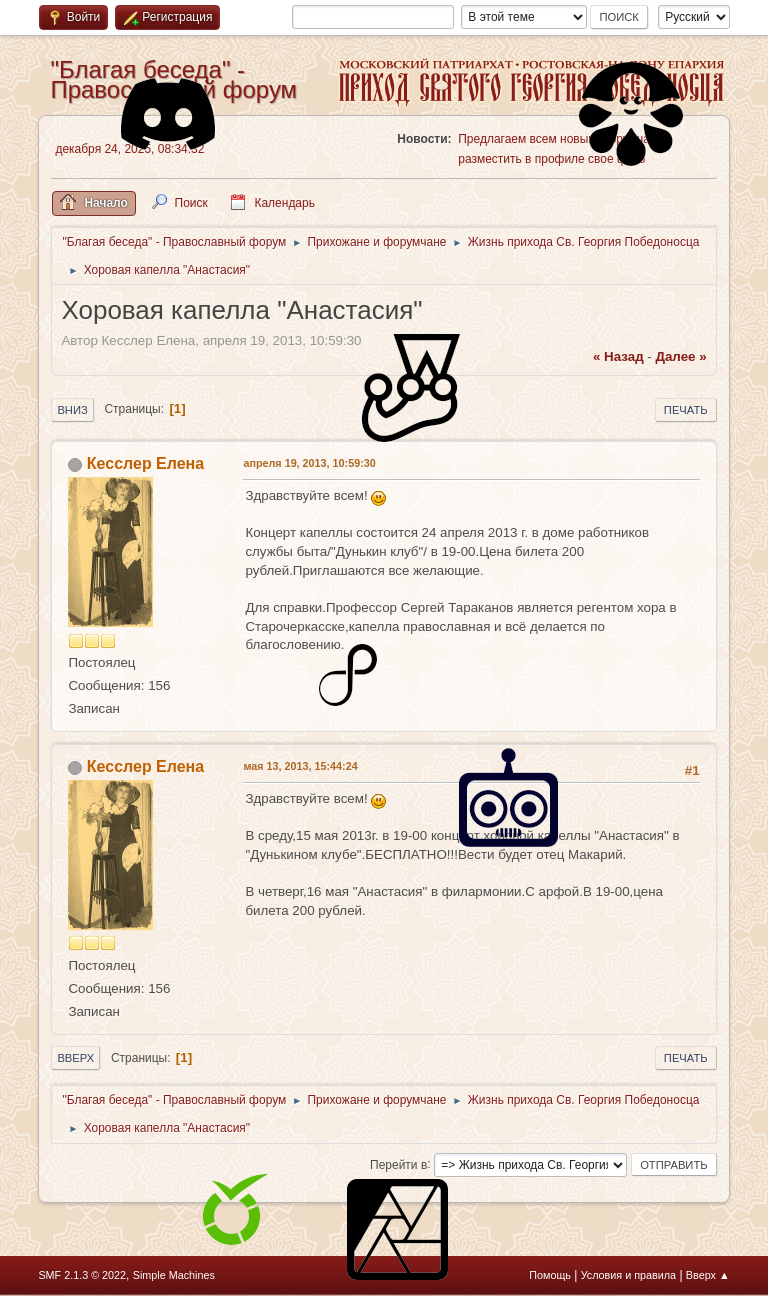 This screenshot has height=1296, width=768. I want to click on open LimeSurvey application, so click(235, 1209).